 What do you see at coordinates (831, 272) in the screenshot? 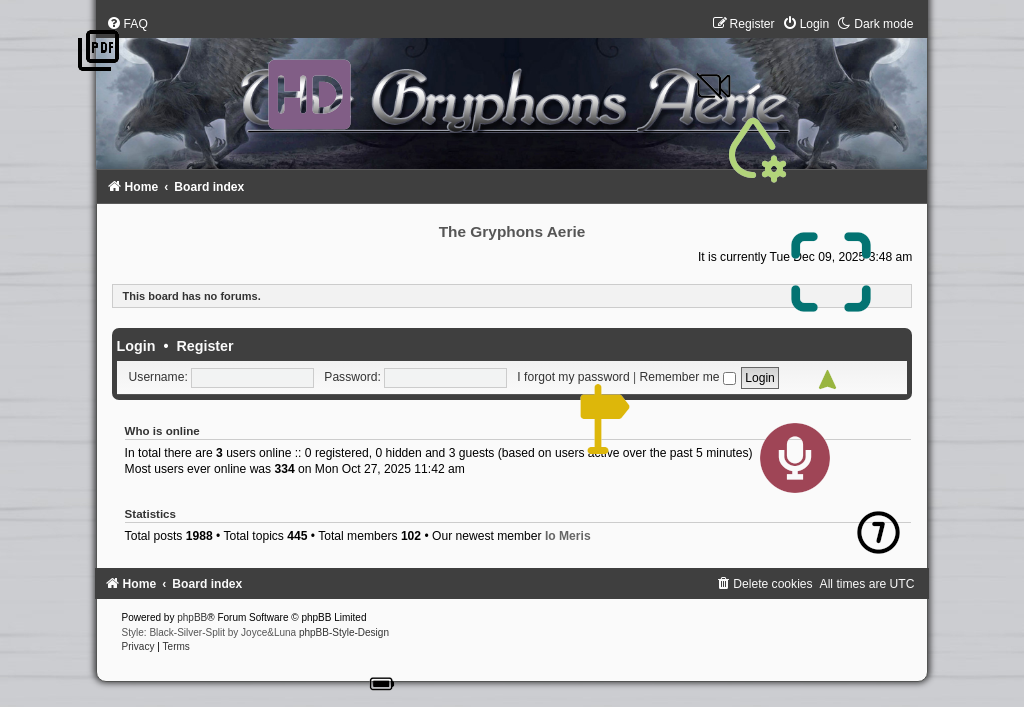
I see `crop or resize an image` at bounding box center [831, 272].